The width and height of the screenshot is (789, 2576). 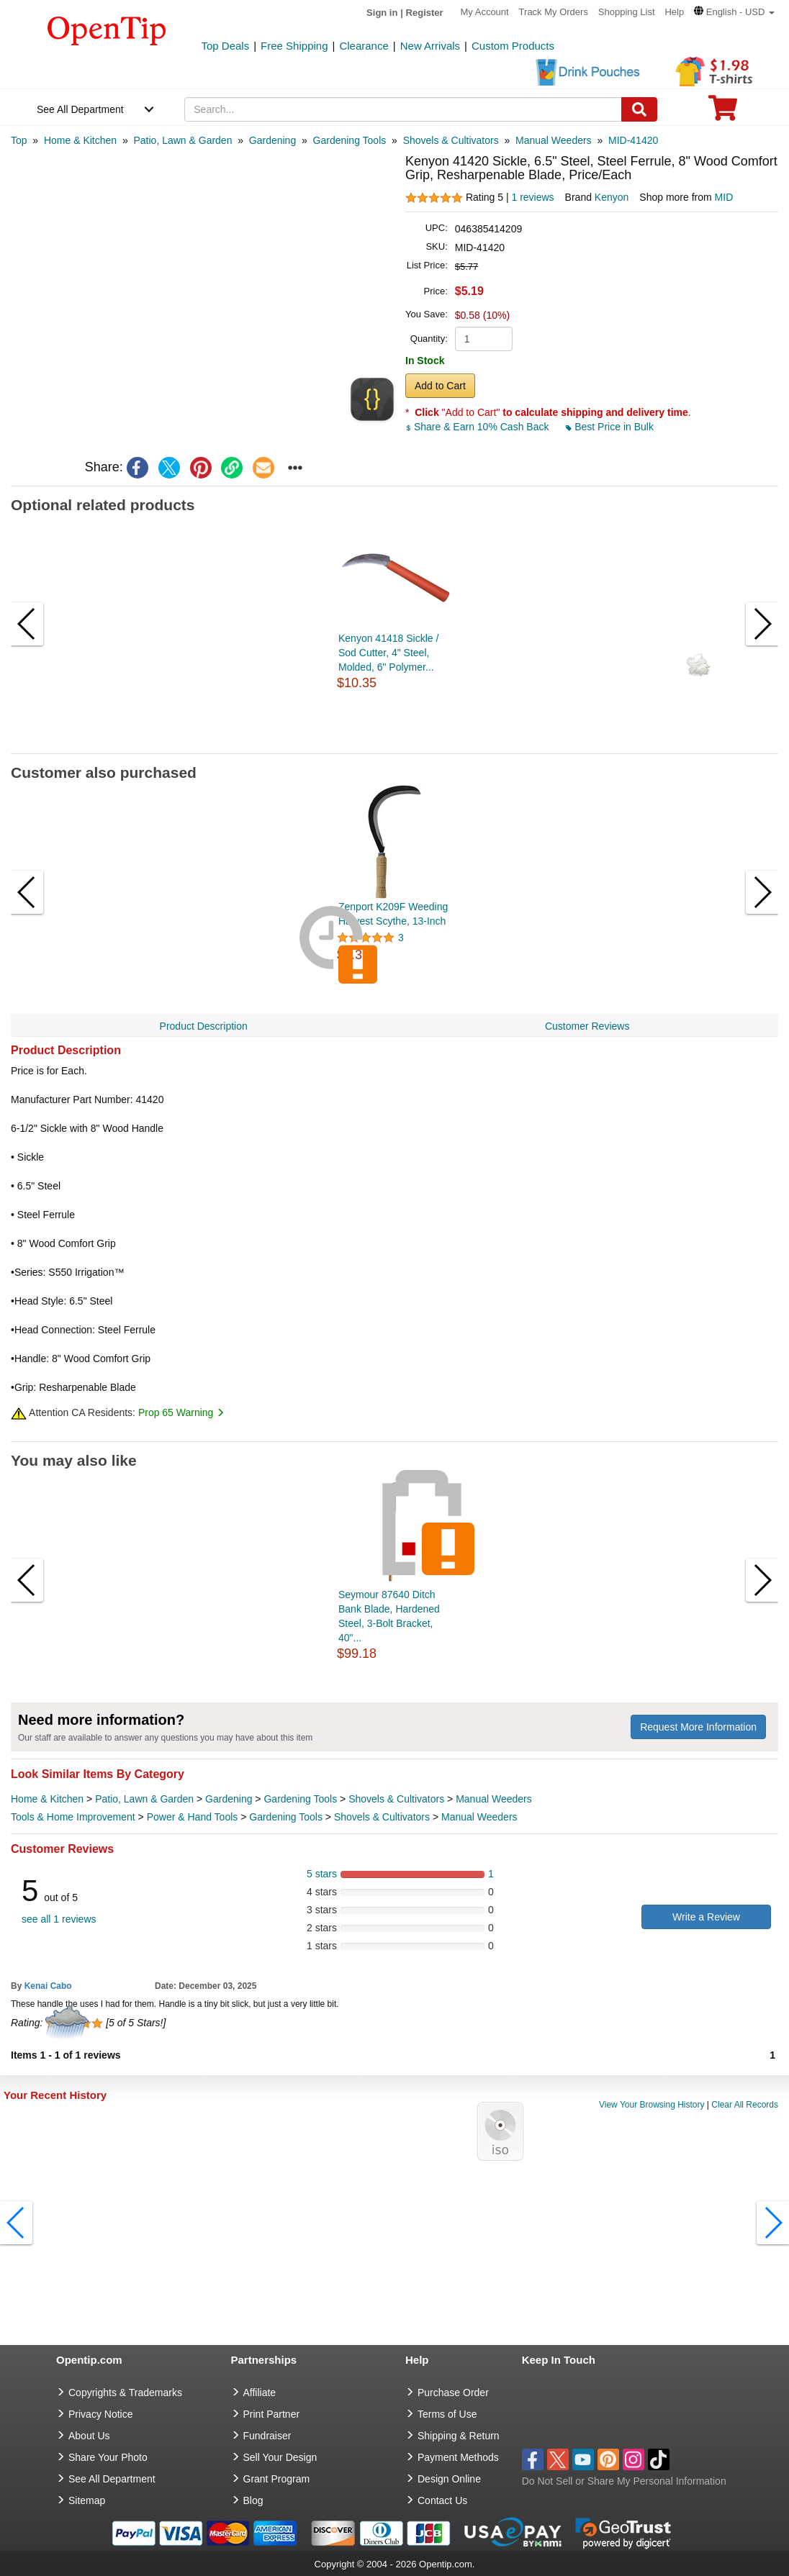 I want to click on a CD/DVD disc image file (ISO format), so click(x=500, y=2131).